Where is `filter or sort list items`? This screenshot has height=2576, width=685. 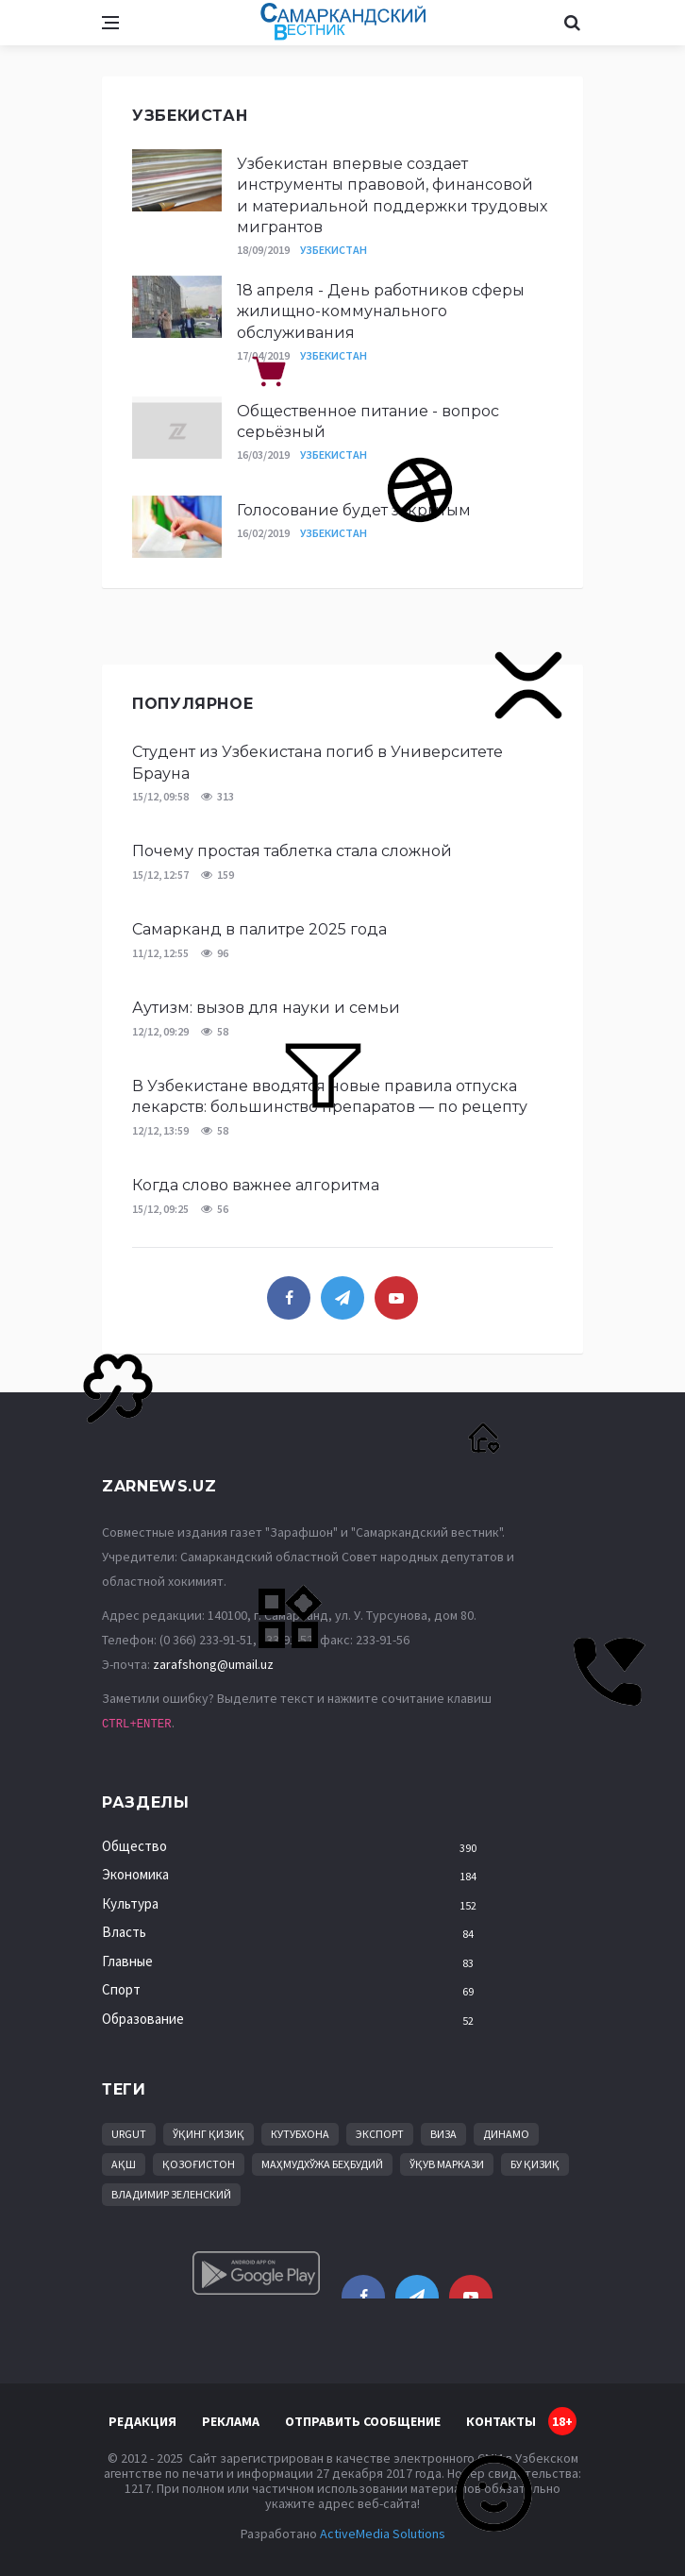 filter or sort list items is located at coordinates (323, 1075).